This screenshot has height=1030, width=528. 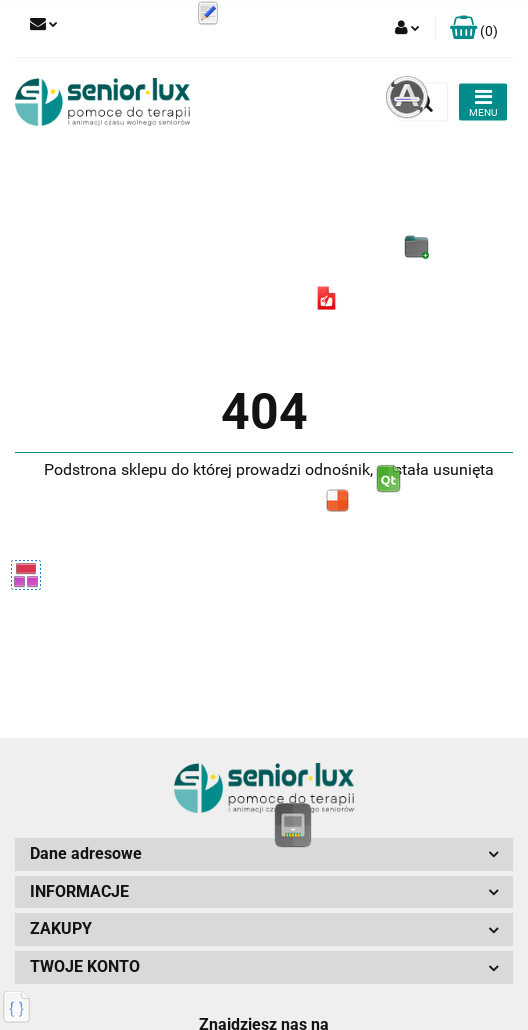 What do you see at coordinates (388, 478) in the screenshot?
I see `a QML source file used in Qt development` at bounding box center [388, 478].